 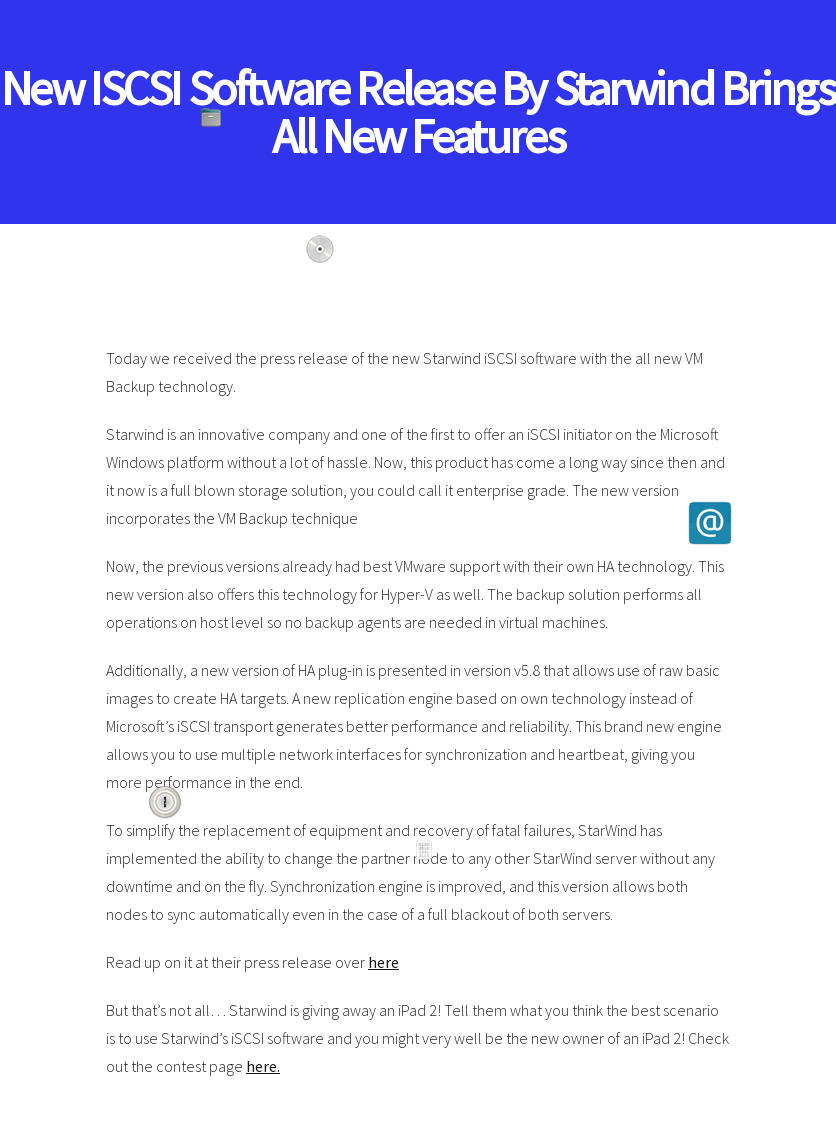 What do you see at coordinates (424, 850) in the screenshot?
I see `indicates a binary or executable file type` at bounding box center [424, 850].